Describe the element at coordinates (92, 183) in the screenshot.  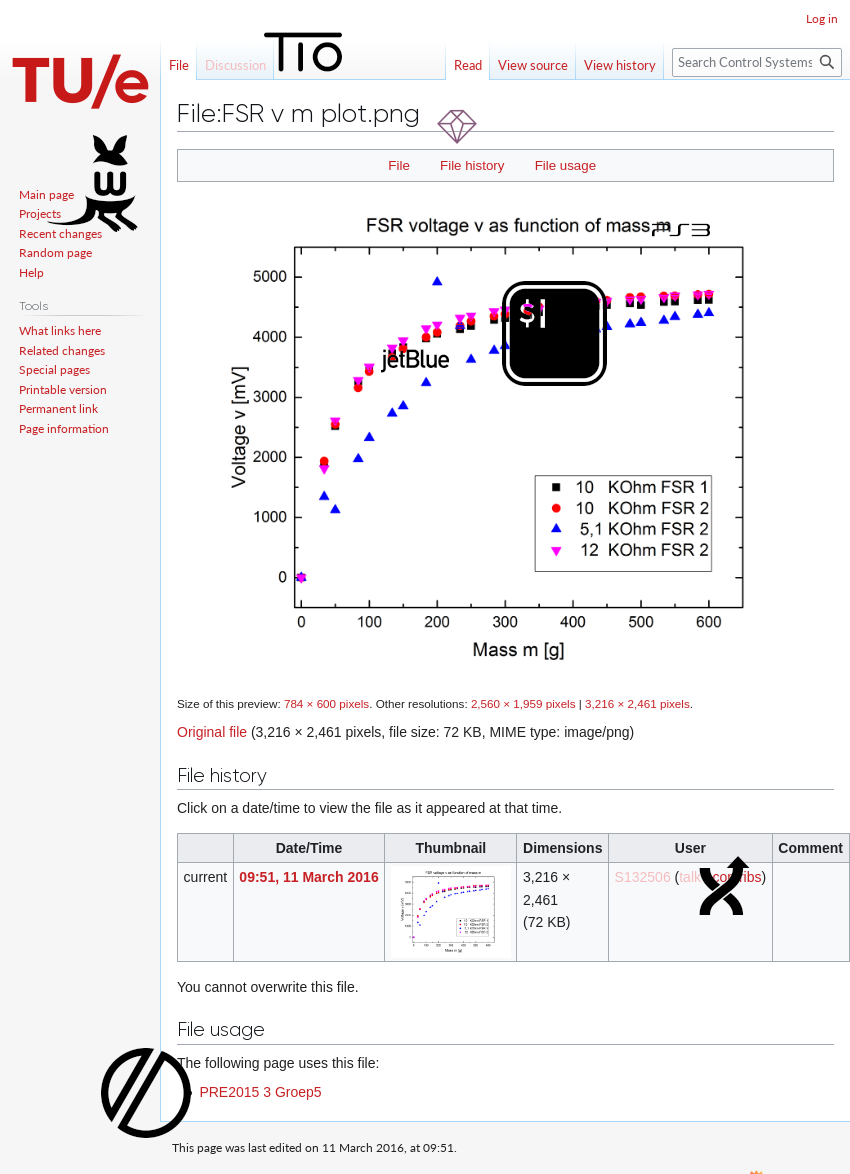
I see `open wallabag read-it-later app` at that location.